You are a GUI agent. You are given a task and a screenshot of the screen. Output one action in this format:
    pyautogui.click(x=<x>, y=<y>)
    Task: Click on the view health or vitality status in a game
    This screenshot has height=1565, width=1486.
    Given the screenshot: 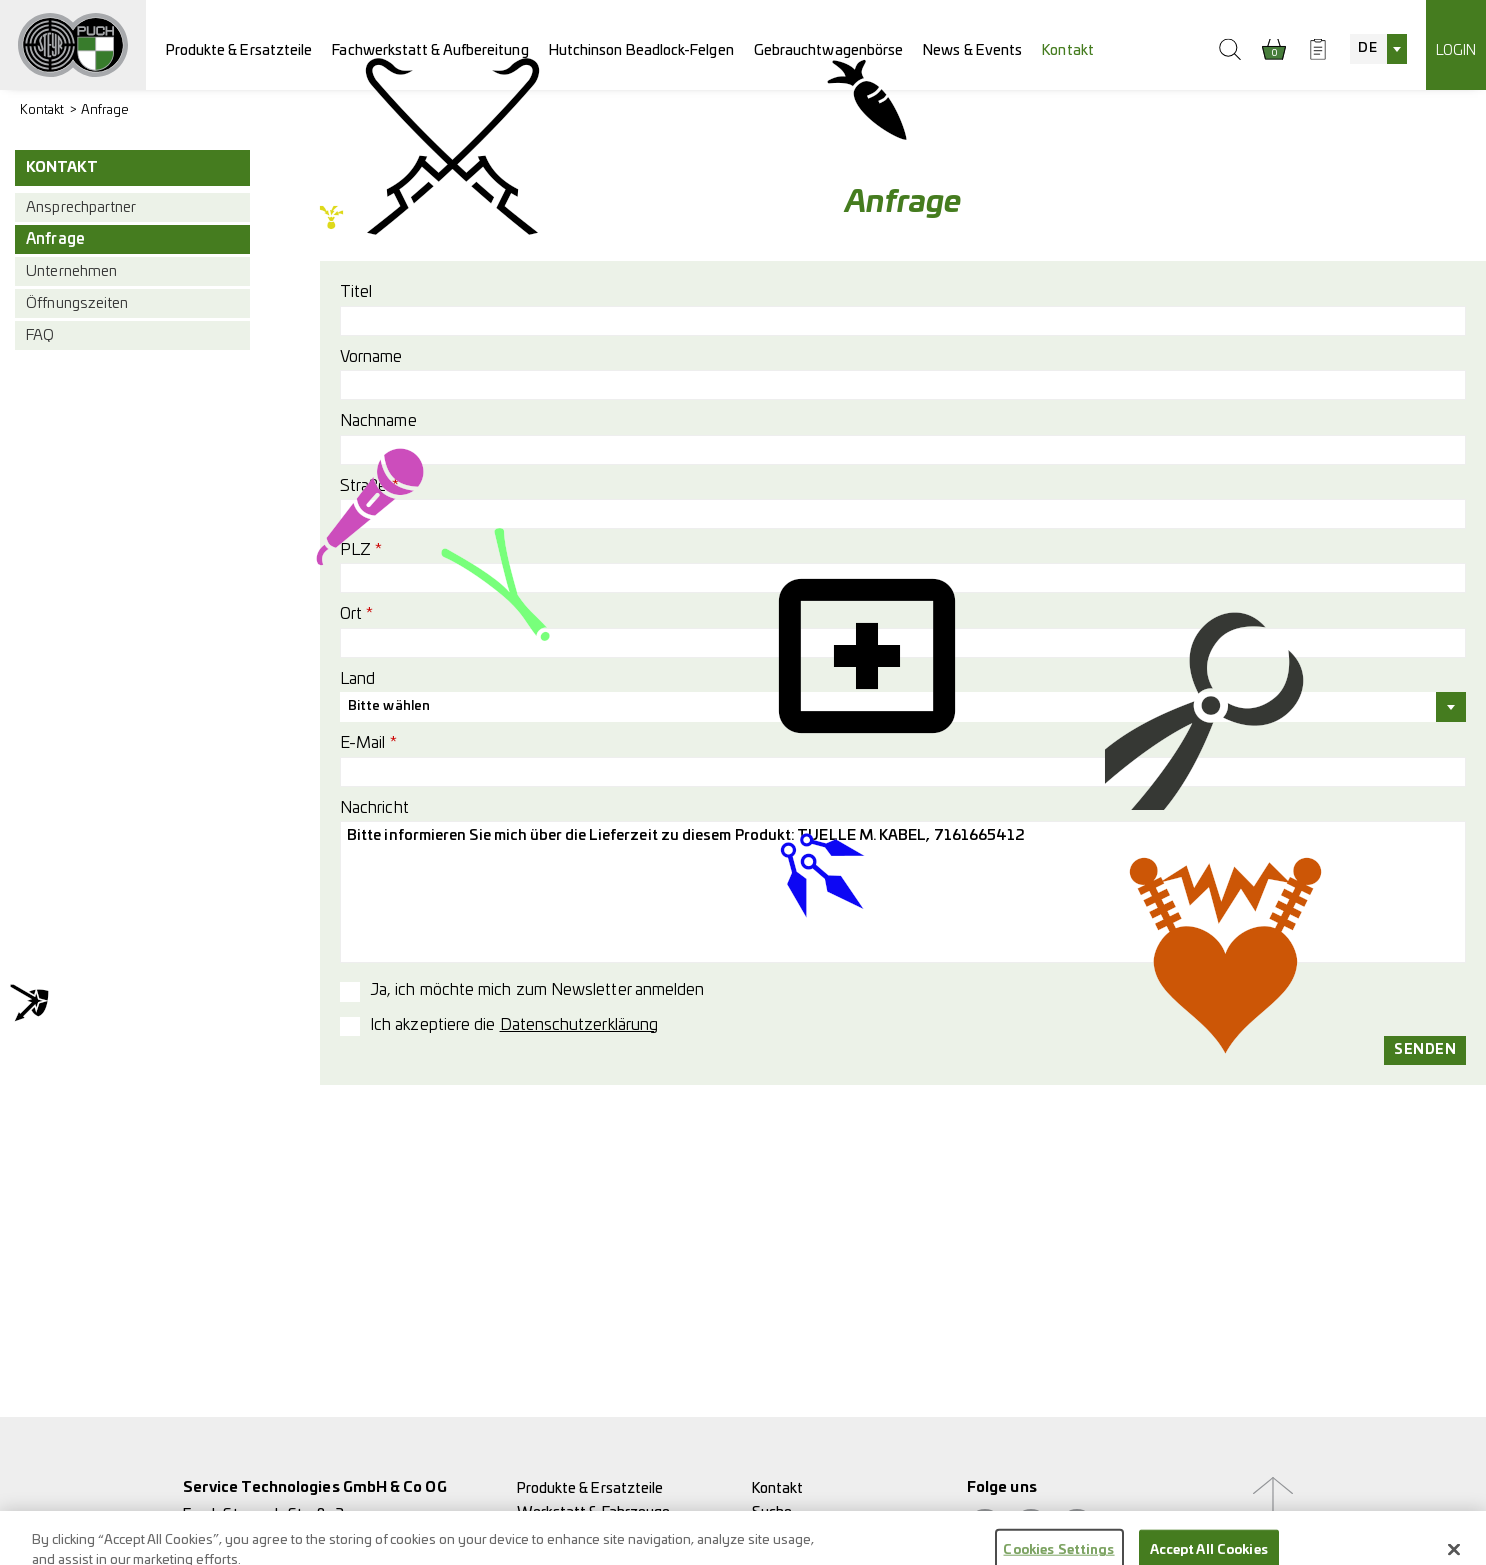 What is the action you would take?
    pyautogui.click(x=1225, y=955)
    